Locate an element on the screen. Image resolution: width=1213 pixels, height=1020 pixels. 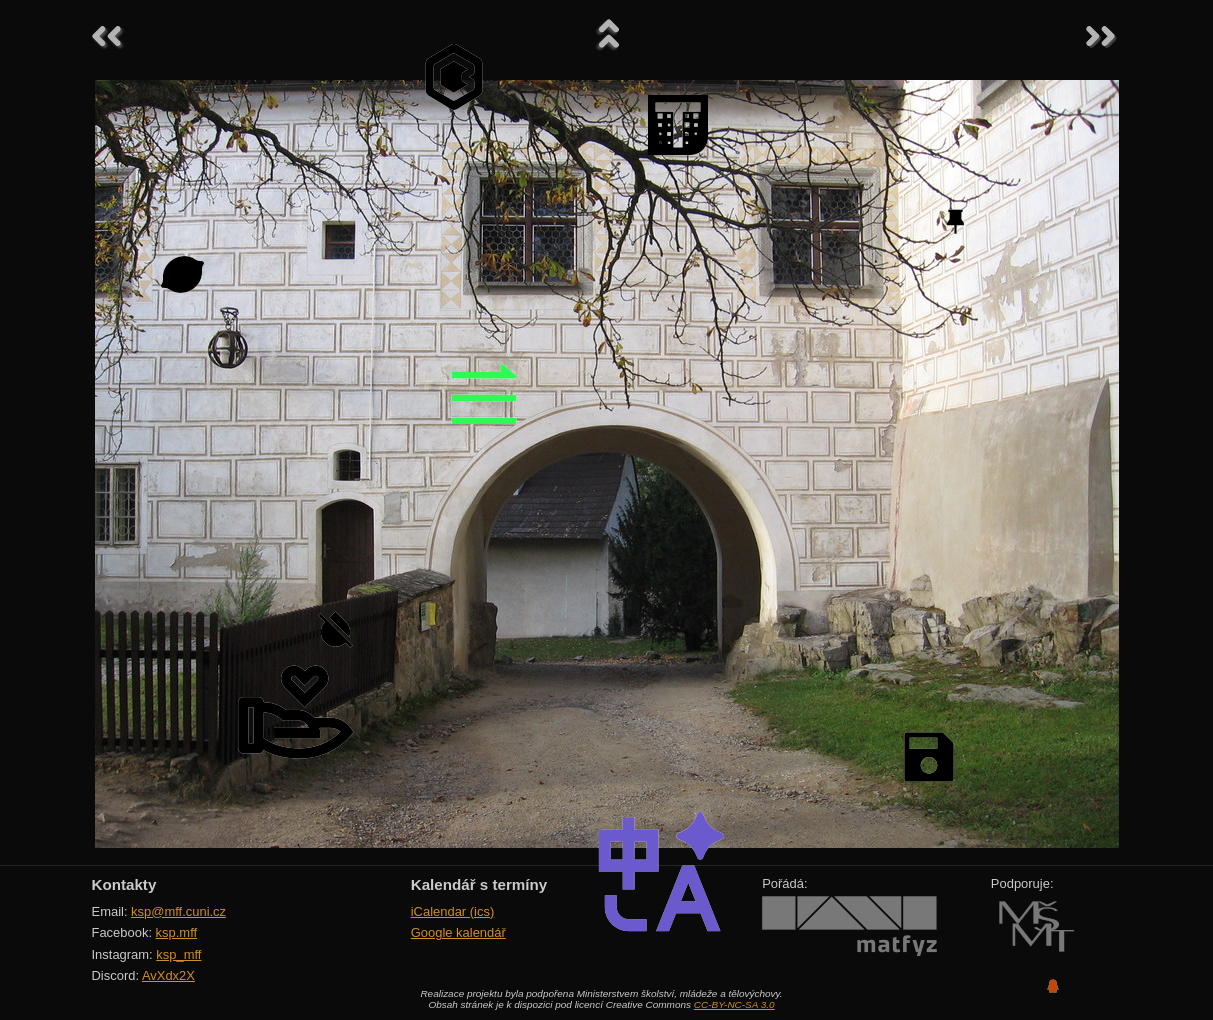
open the Bakaláři school management app is located at coordinates (454, 77).